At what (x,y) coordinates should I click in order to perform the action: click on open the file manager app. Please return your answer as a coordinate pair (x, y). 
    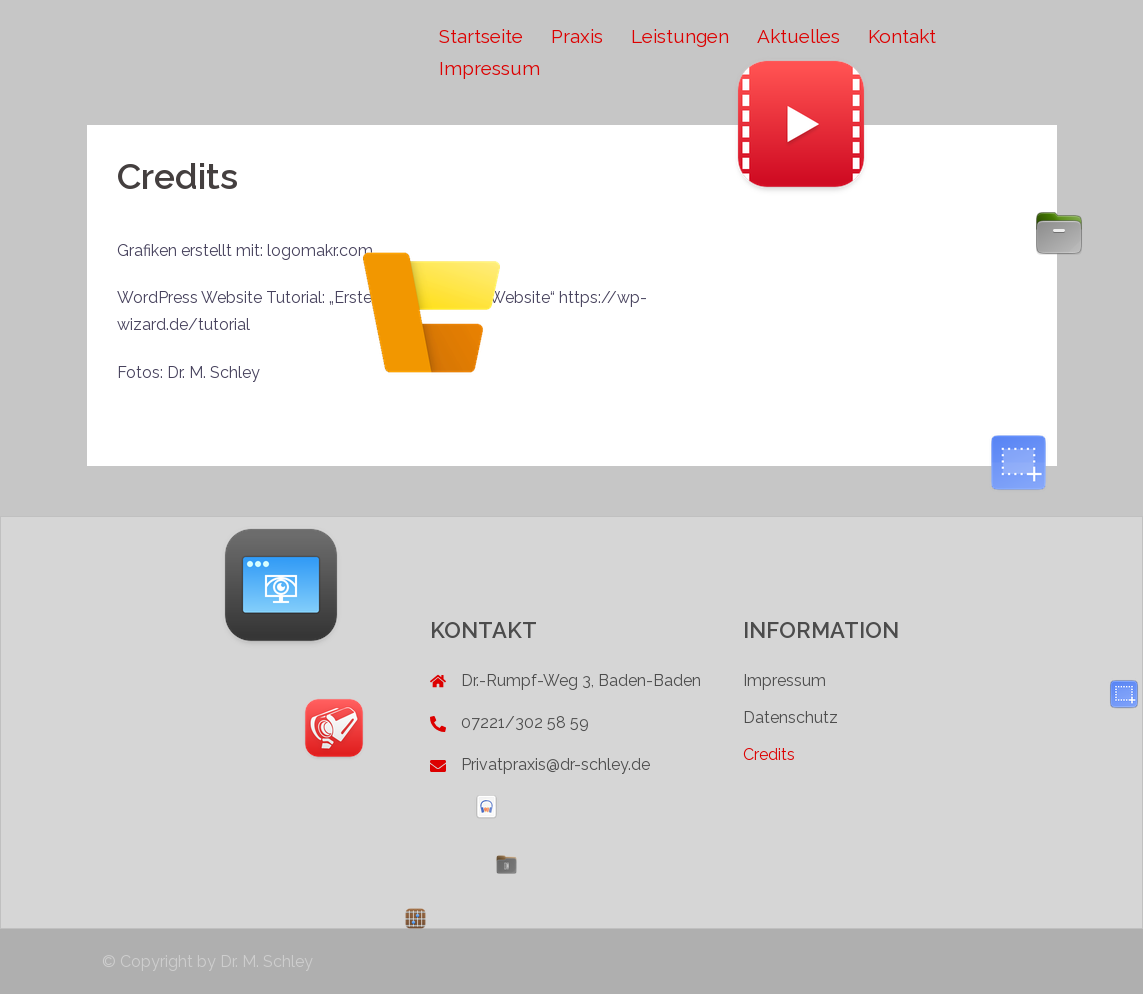
    Looking at the image, I should click on (1059, 233).